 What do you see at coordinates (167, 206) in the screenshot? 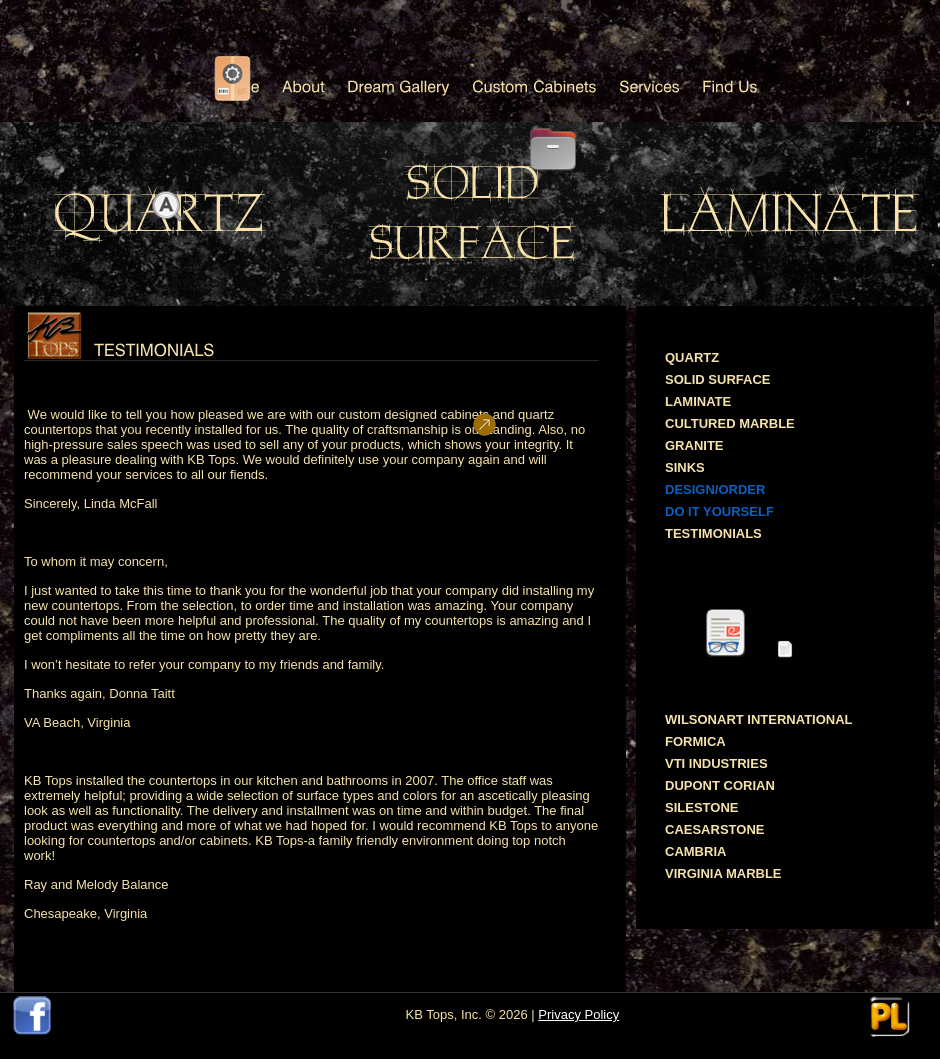
I see `search for files or documents` at bounding box center [167, 206].